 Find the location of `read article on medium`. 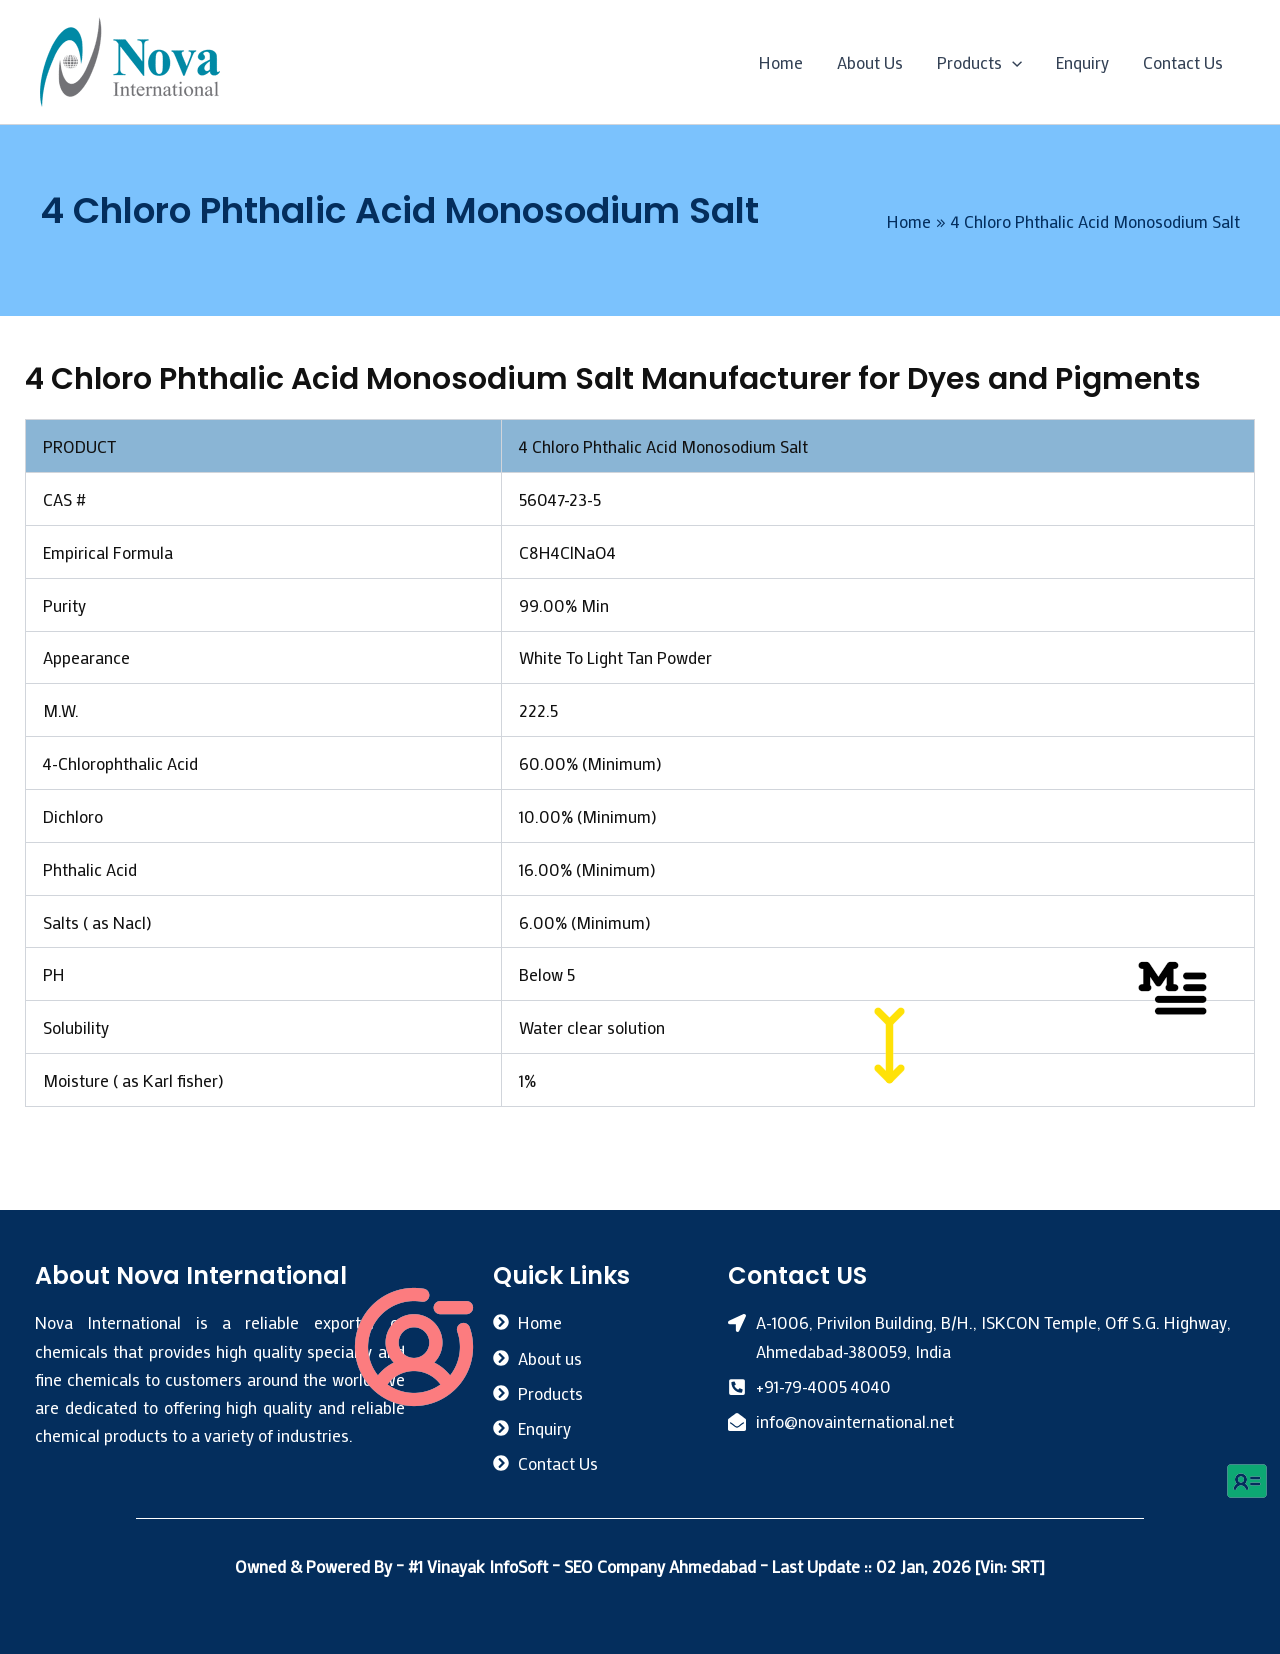

read article on medium is located at coordinates (1172, 986).